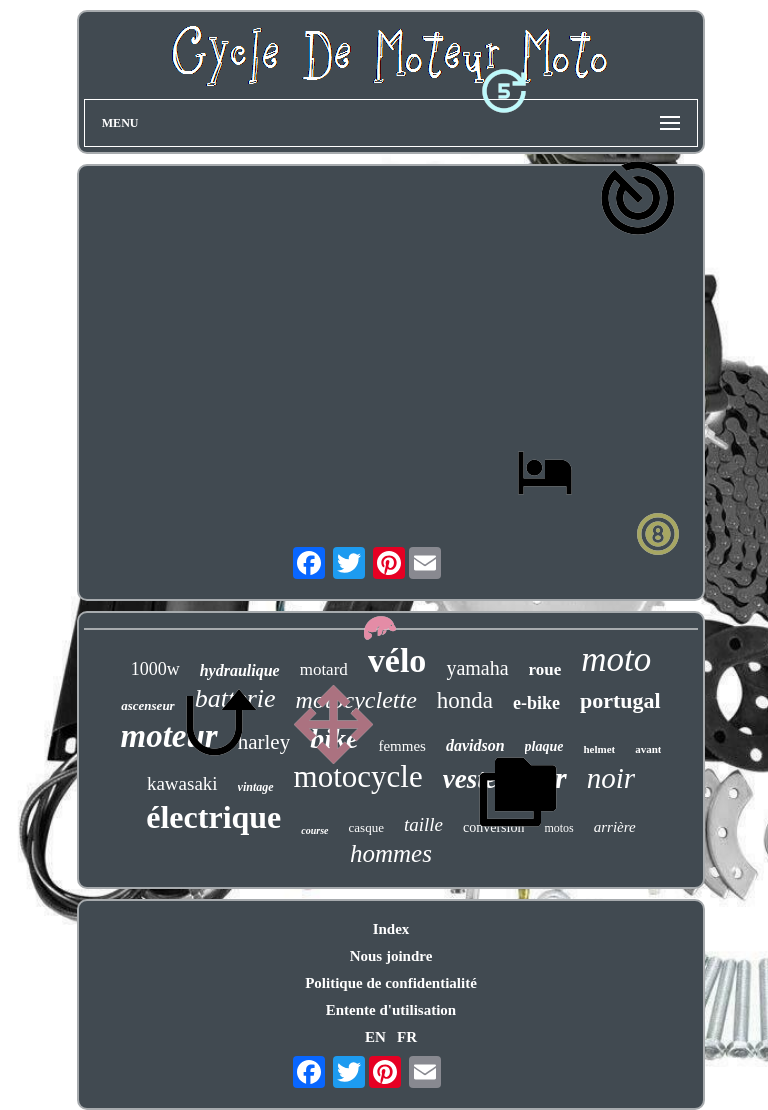 This screenshot has width=768, height=1110. Describe the element at coordinates (380, 628) in the screenshot. I see `open Studio 3T MongoDB database management tool` at that location.